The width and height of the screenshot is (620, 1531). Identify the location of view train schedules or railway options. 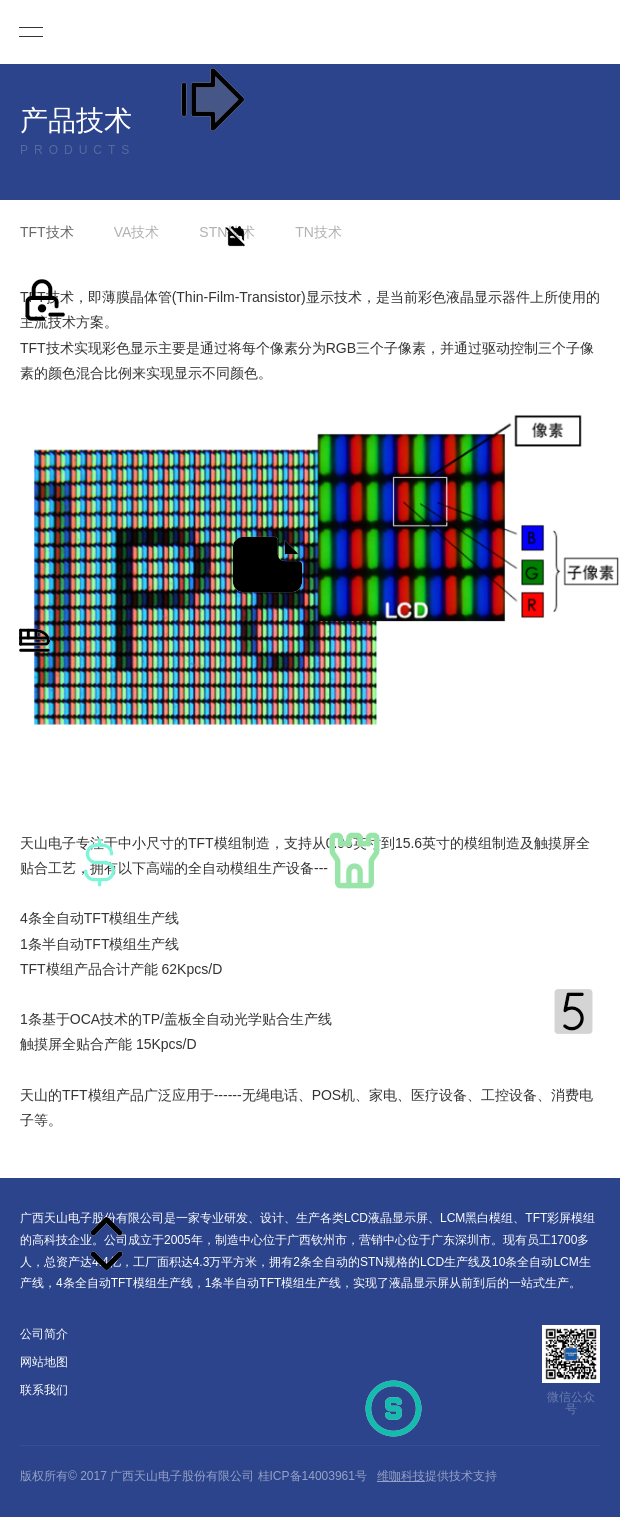
(34, 639).